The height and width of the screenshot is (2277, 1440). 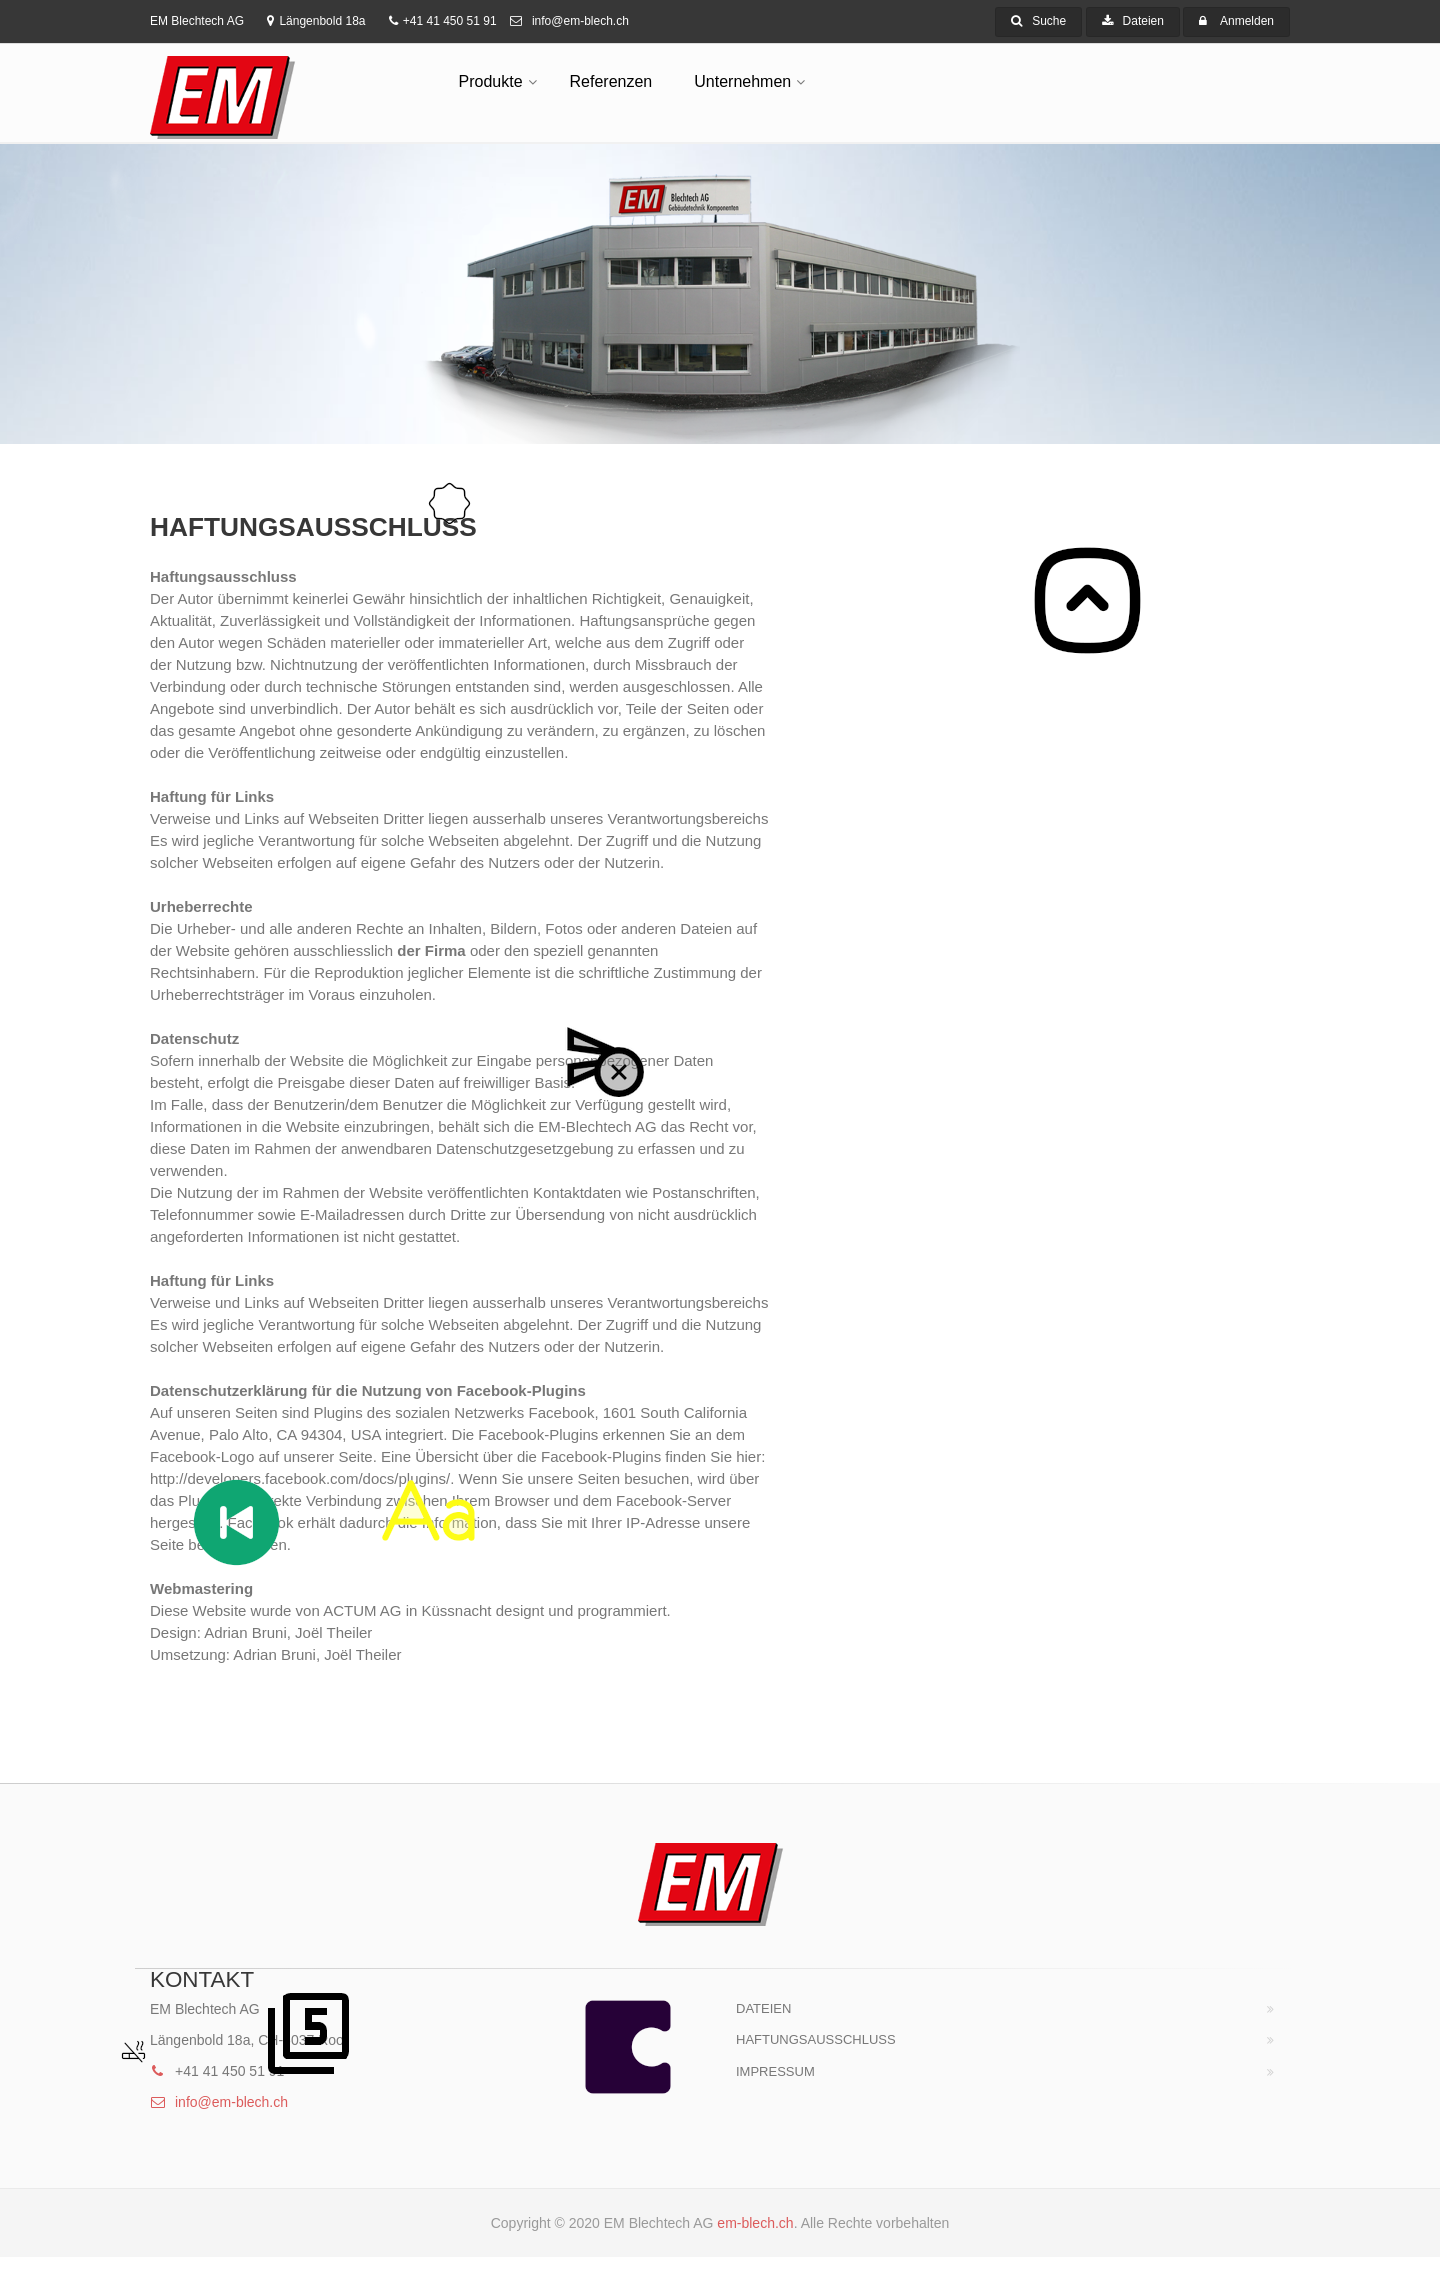 I want to click on skip to previous track, so click(x=236, y=1522).